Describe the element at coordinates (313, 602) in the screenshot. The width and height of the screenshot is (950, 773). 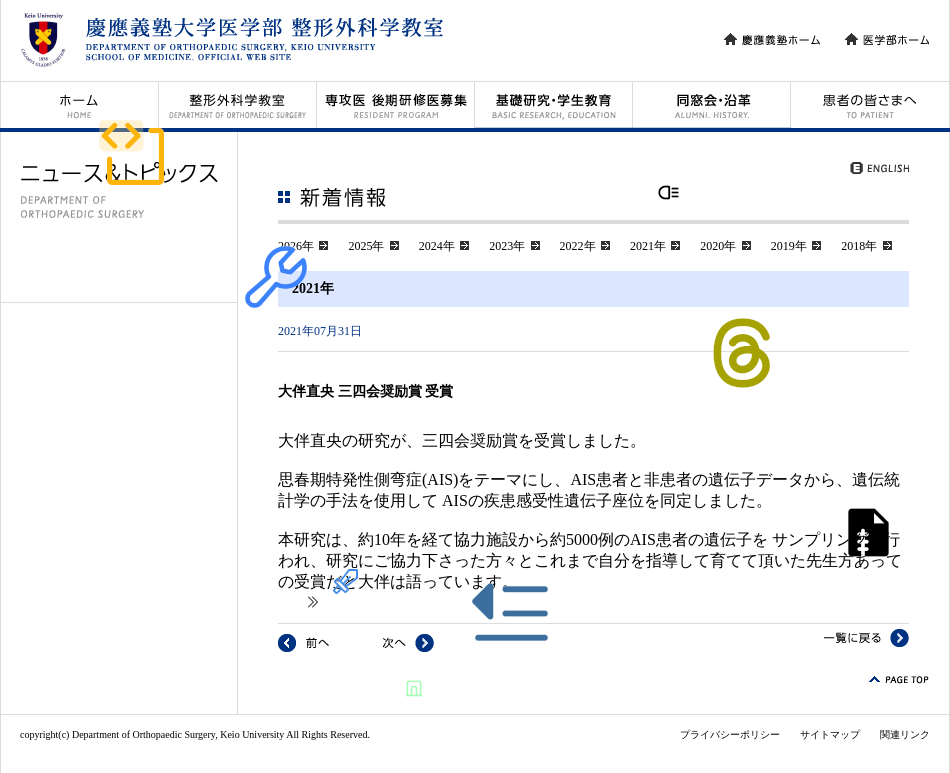
I see `skip forward or advance quickly` at that location.